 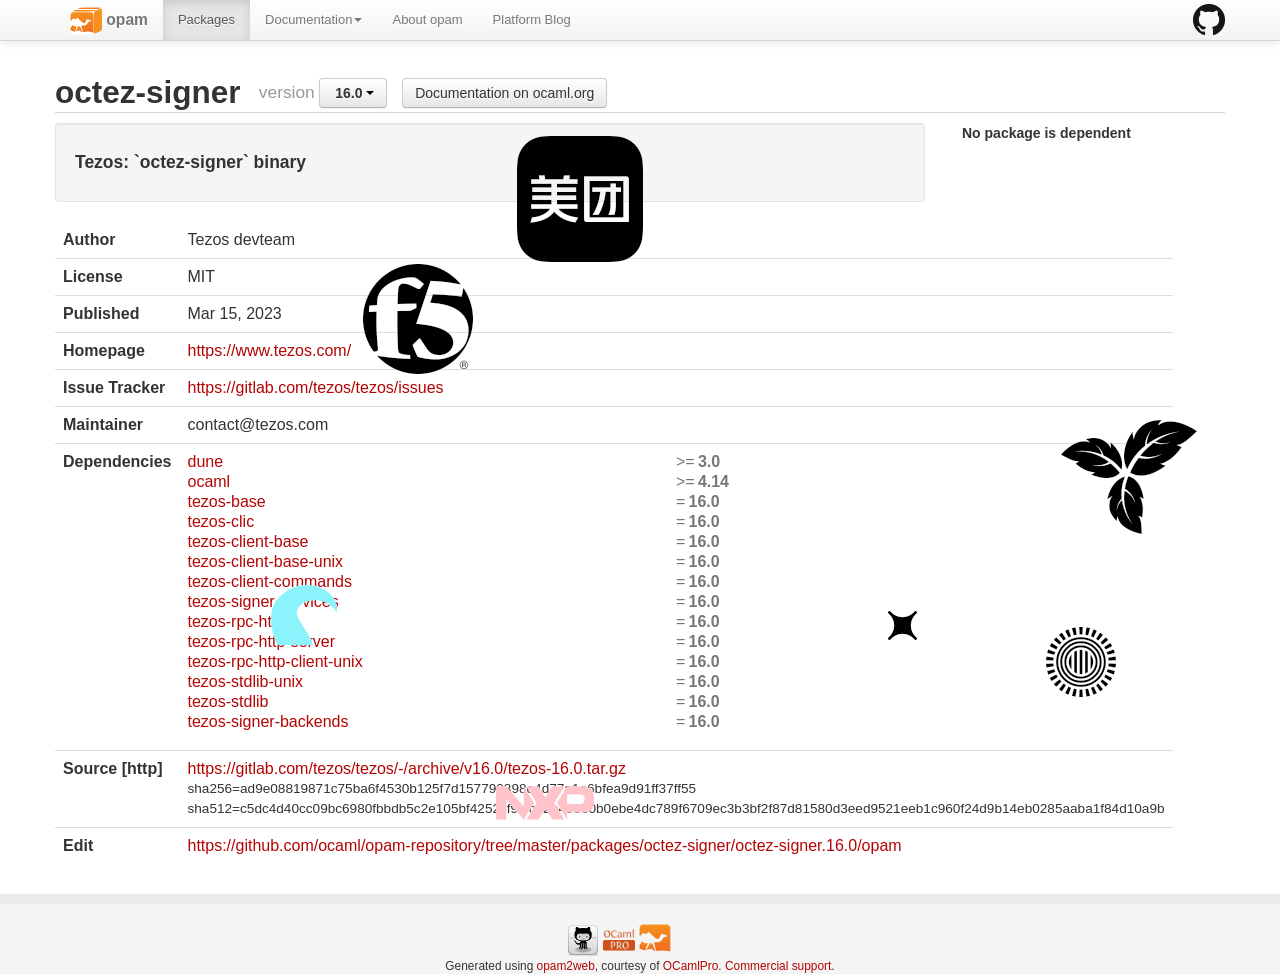 What do you see at coordinates (580, 199) in the screenshot?
I see `open the Meituan app` at bounding box center [580, 199].